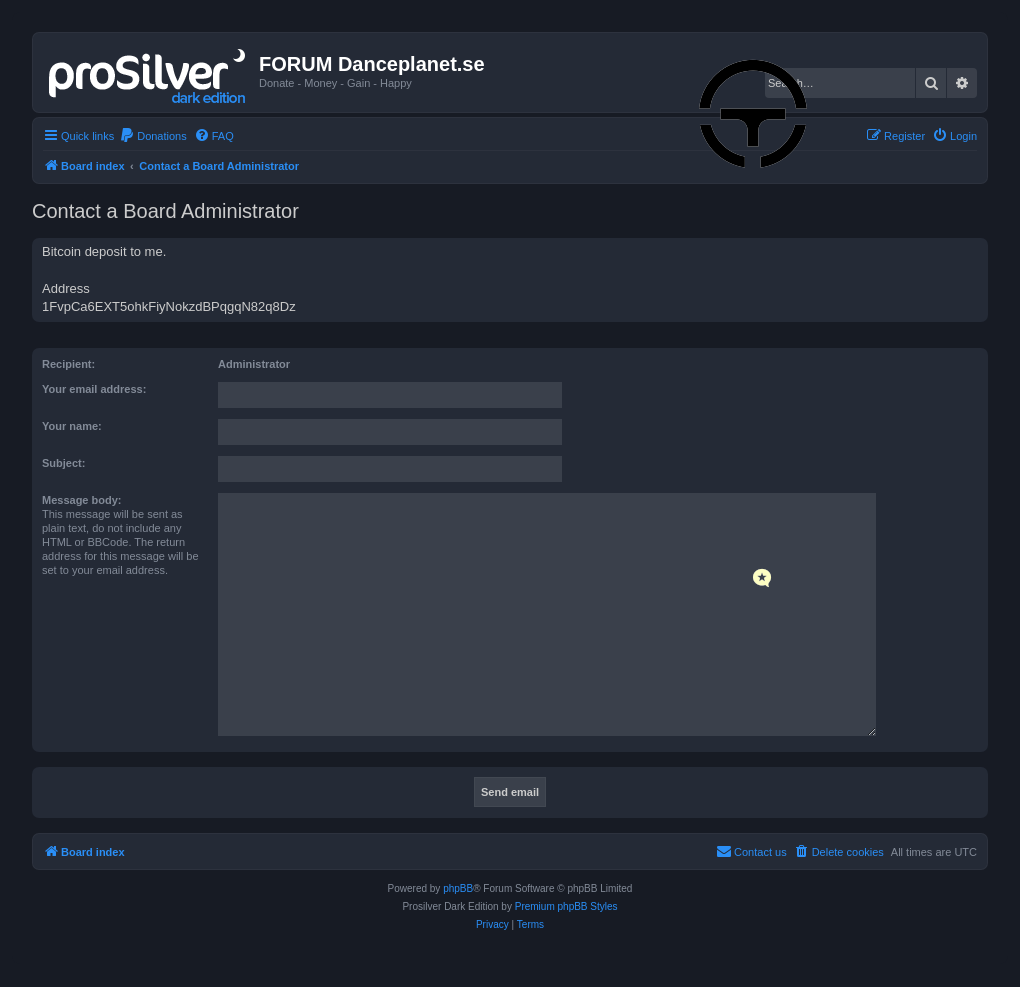 The width and height of the screenshot is (1020, 987). Describe the element at coordinates (753, 114) in the screenshot. I see `access driving or navigation mode` at that location.